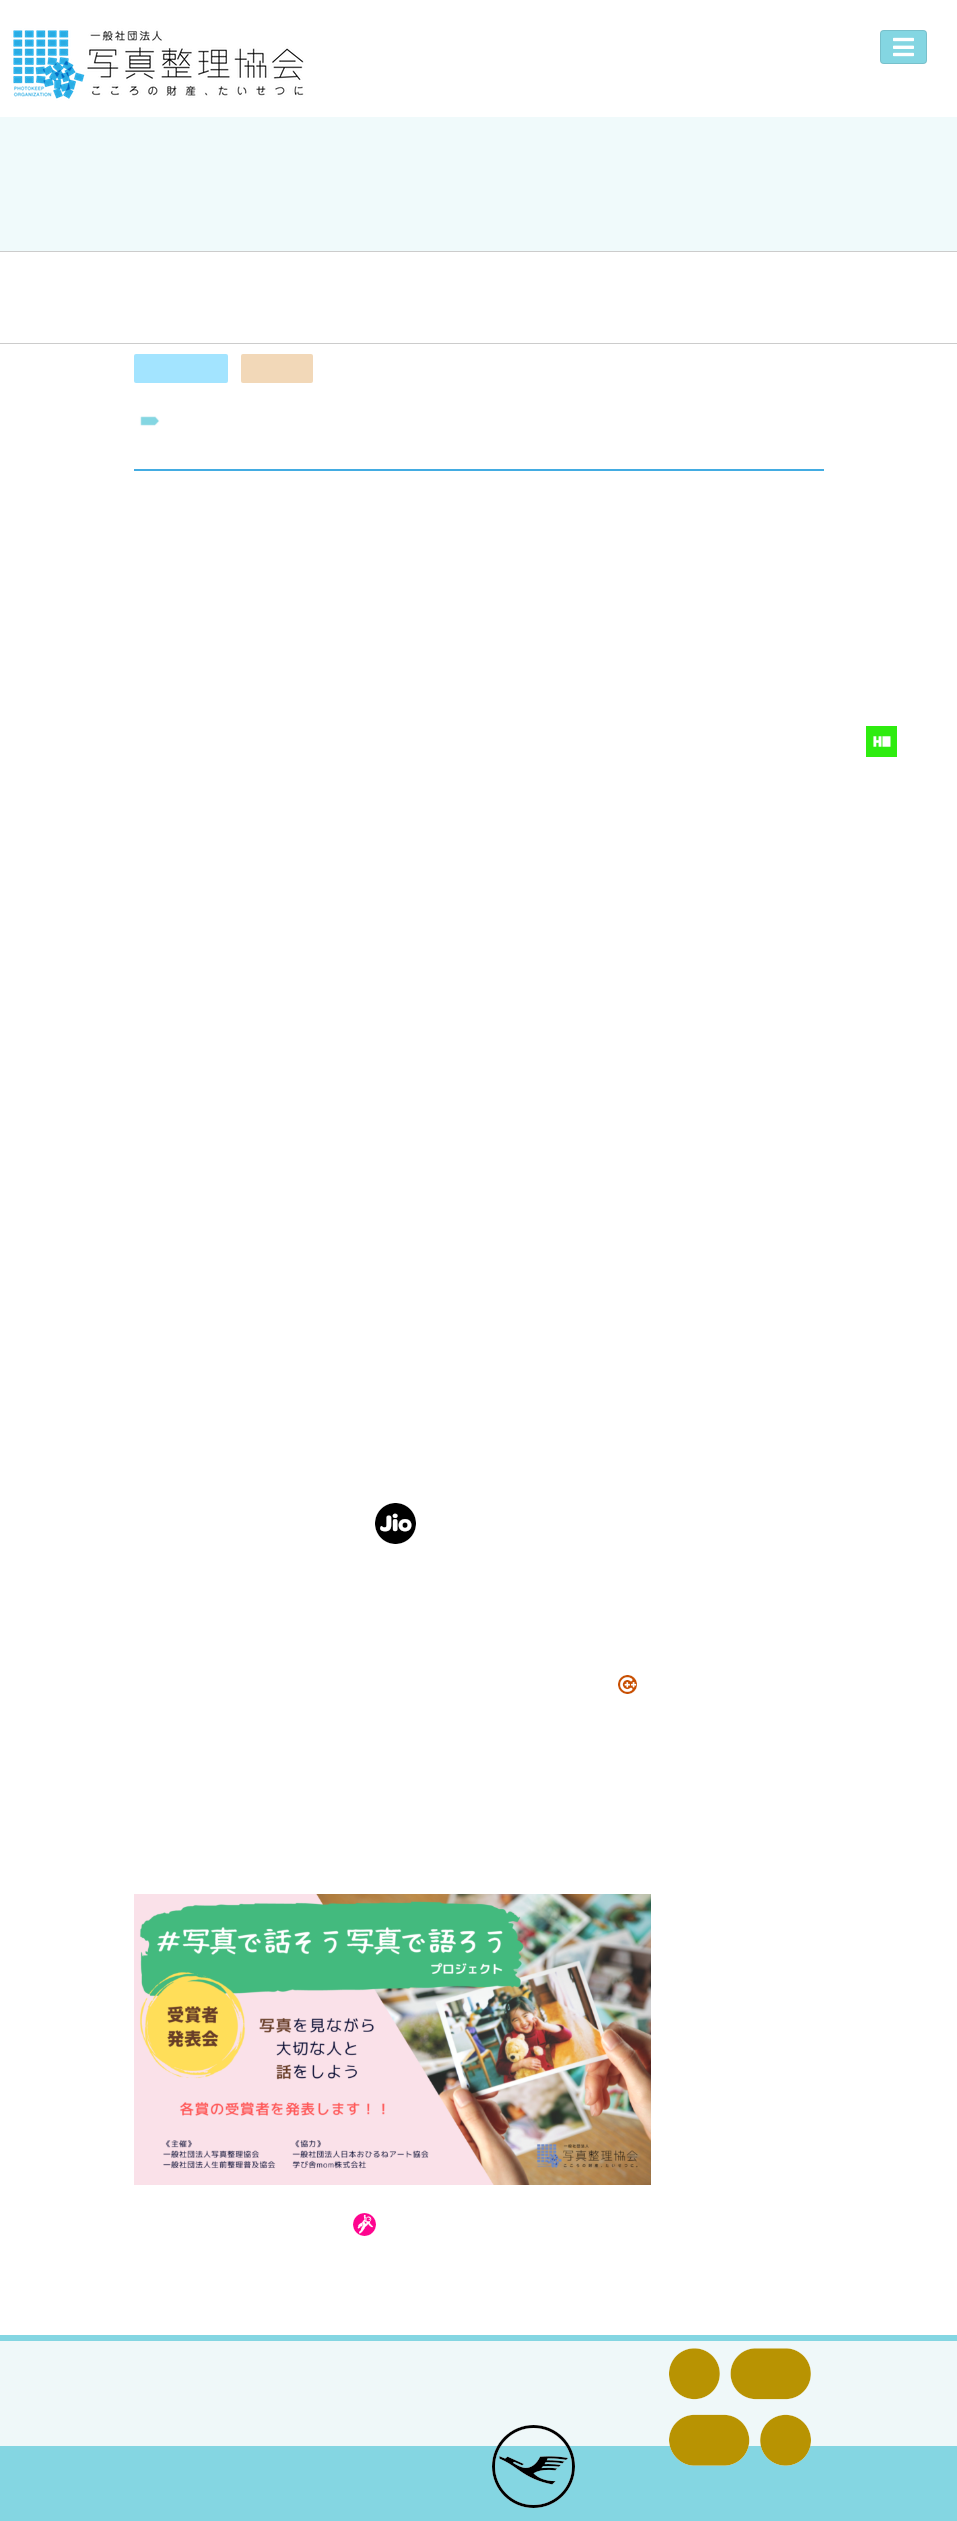 The image size is (957, 2521). I want to click on open the Grav CMS website or application, so click(364, 2224).